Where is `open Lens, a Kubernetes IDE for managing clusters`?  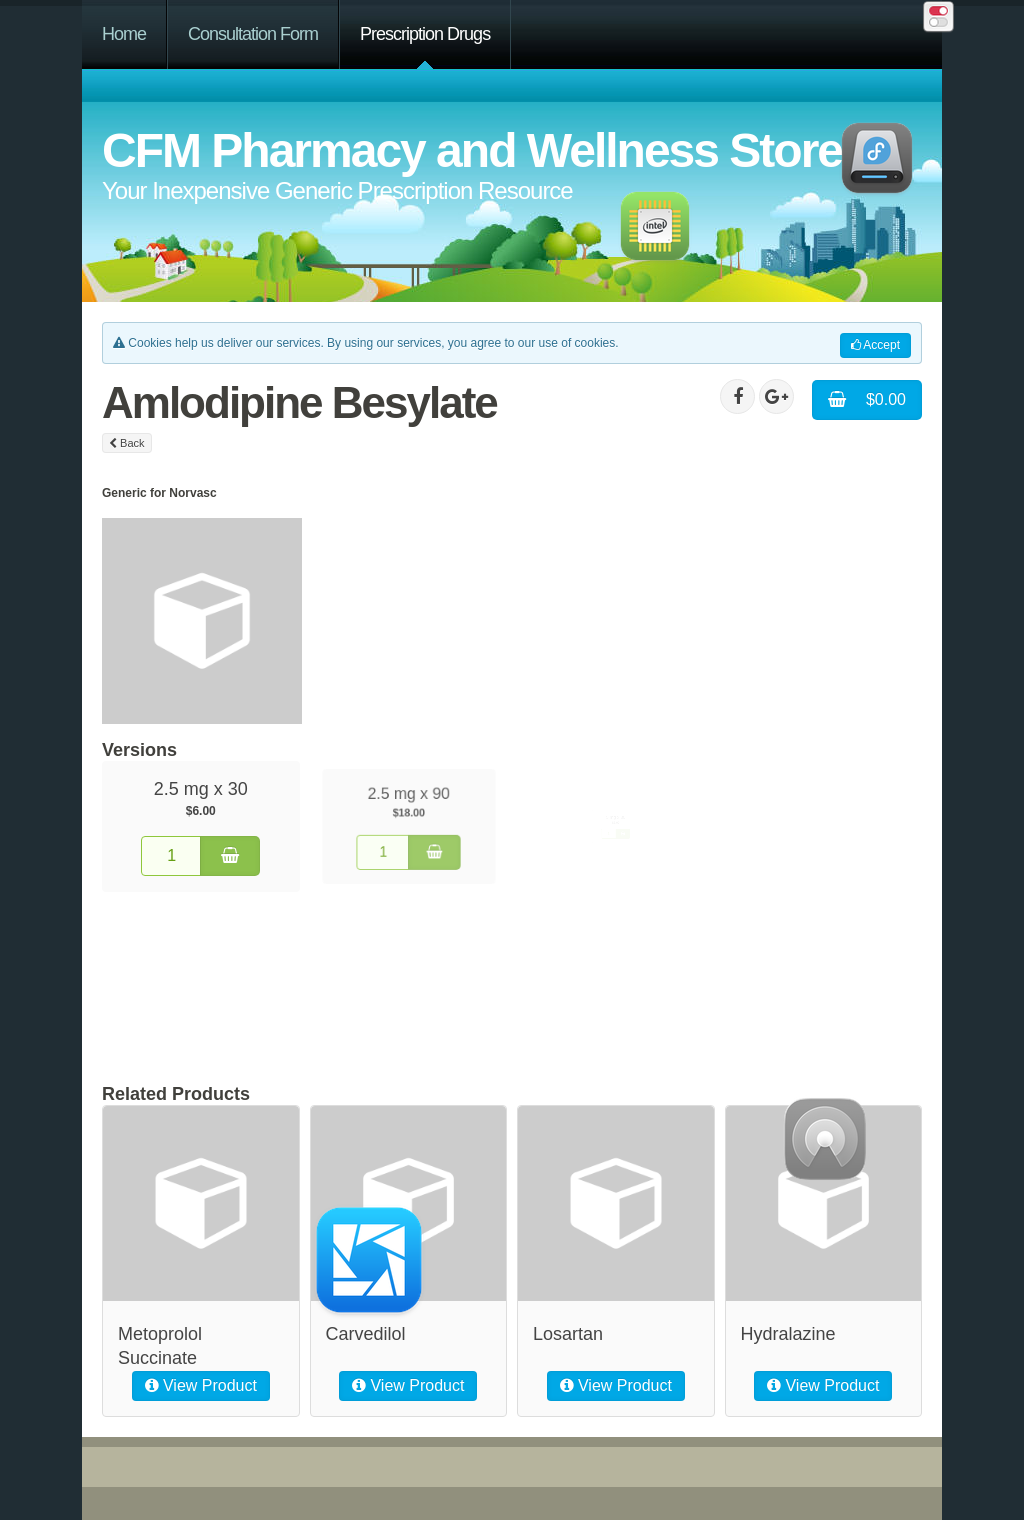 open Lens, a Kubernetes IDE for managing clusters is located at coordinates (369, 1260).